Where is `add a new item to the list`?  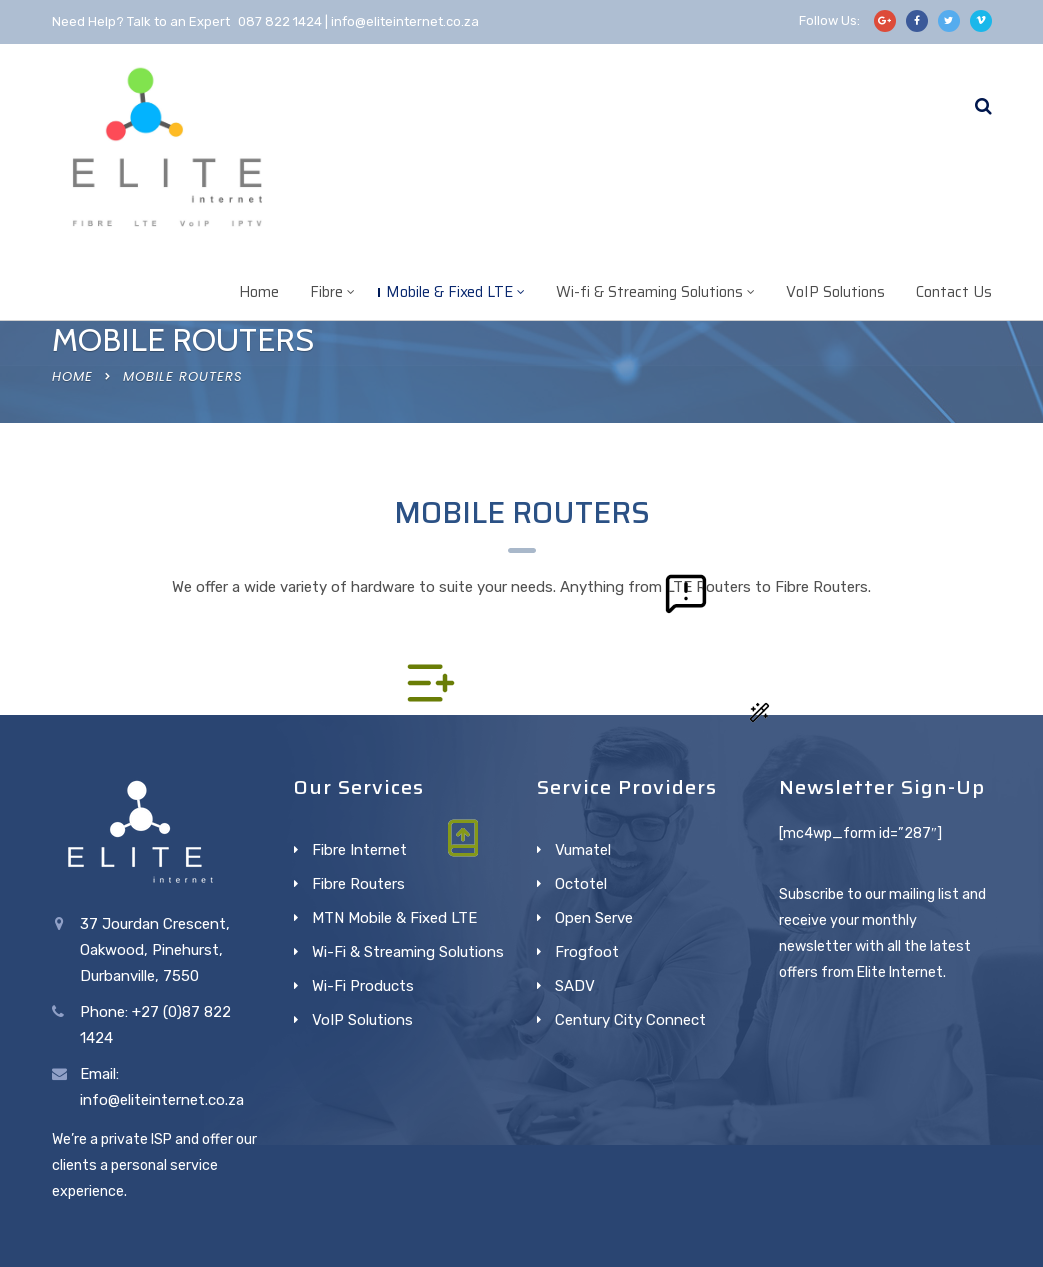
add a new item to the list is located at coordinates (431, 683).